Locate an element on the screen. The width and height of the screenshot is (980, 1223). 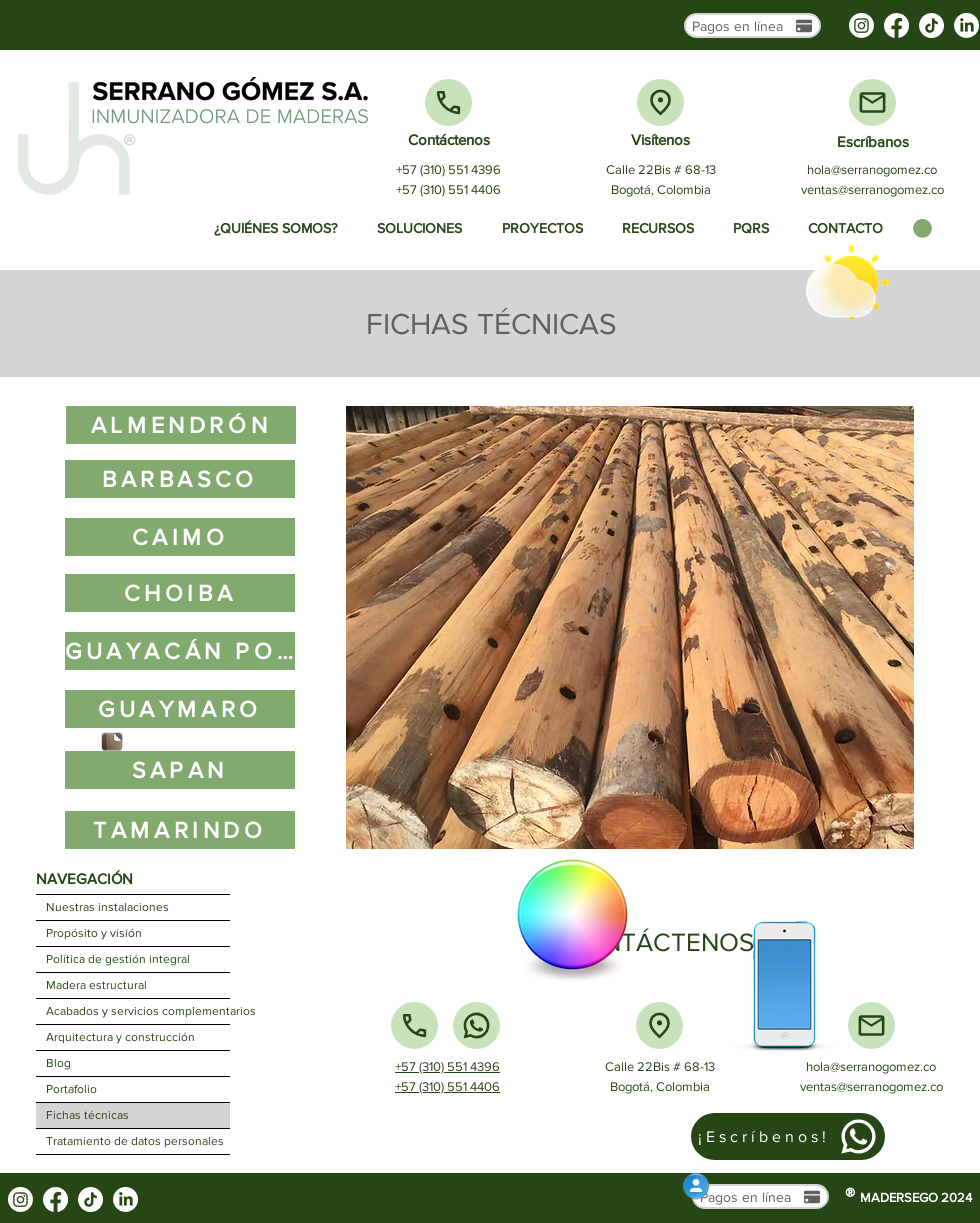
change desktop wallpaper settings is located at coordinates (112, 741).